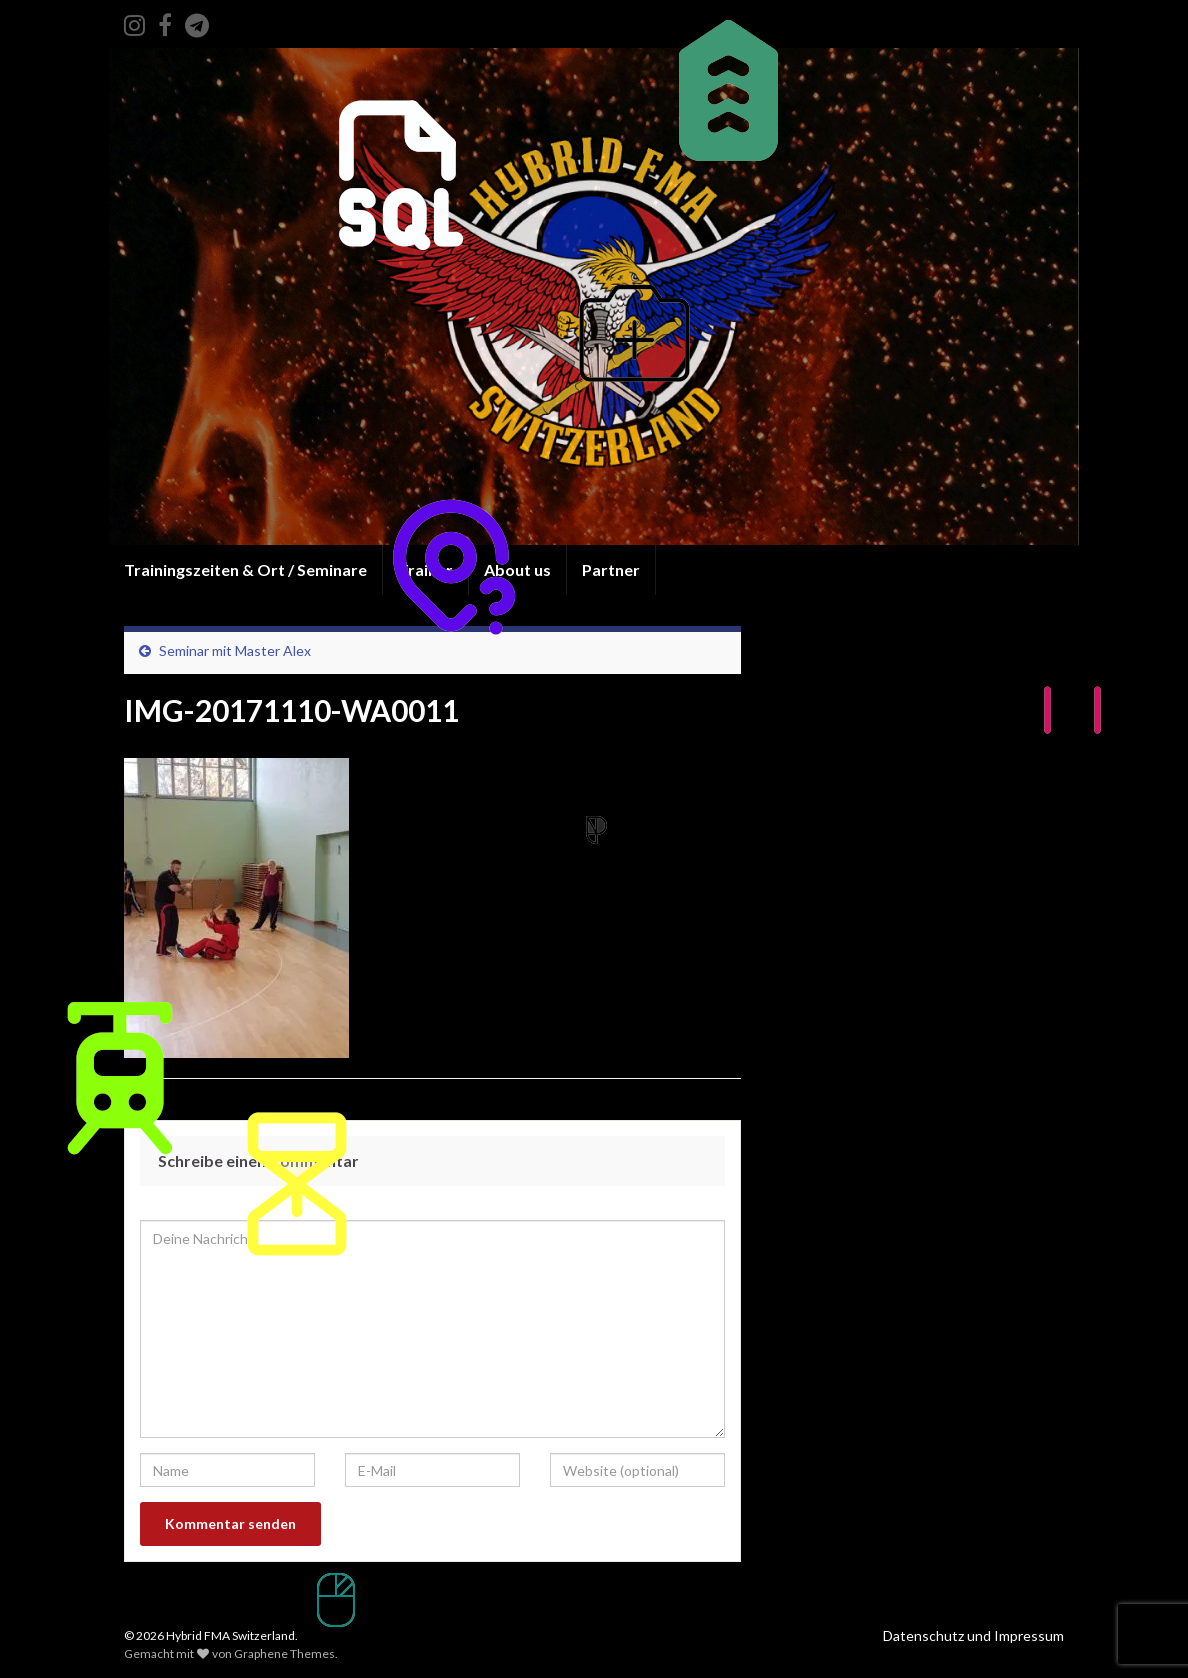 The width and height of the screenshot is (1188, 1678). Describe the element at coordinates (728, 90) in the screenshot. I see `view user rank or level status` at that location.